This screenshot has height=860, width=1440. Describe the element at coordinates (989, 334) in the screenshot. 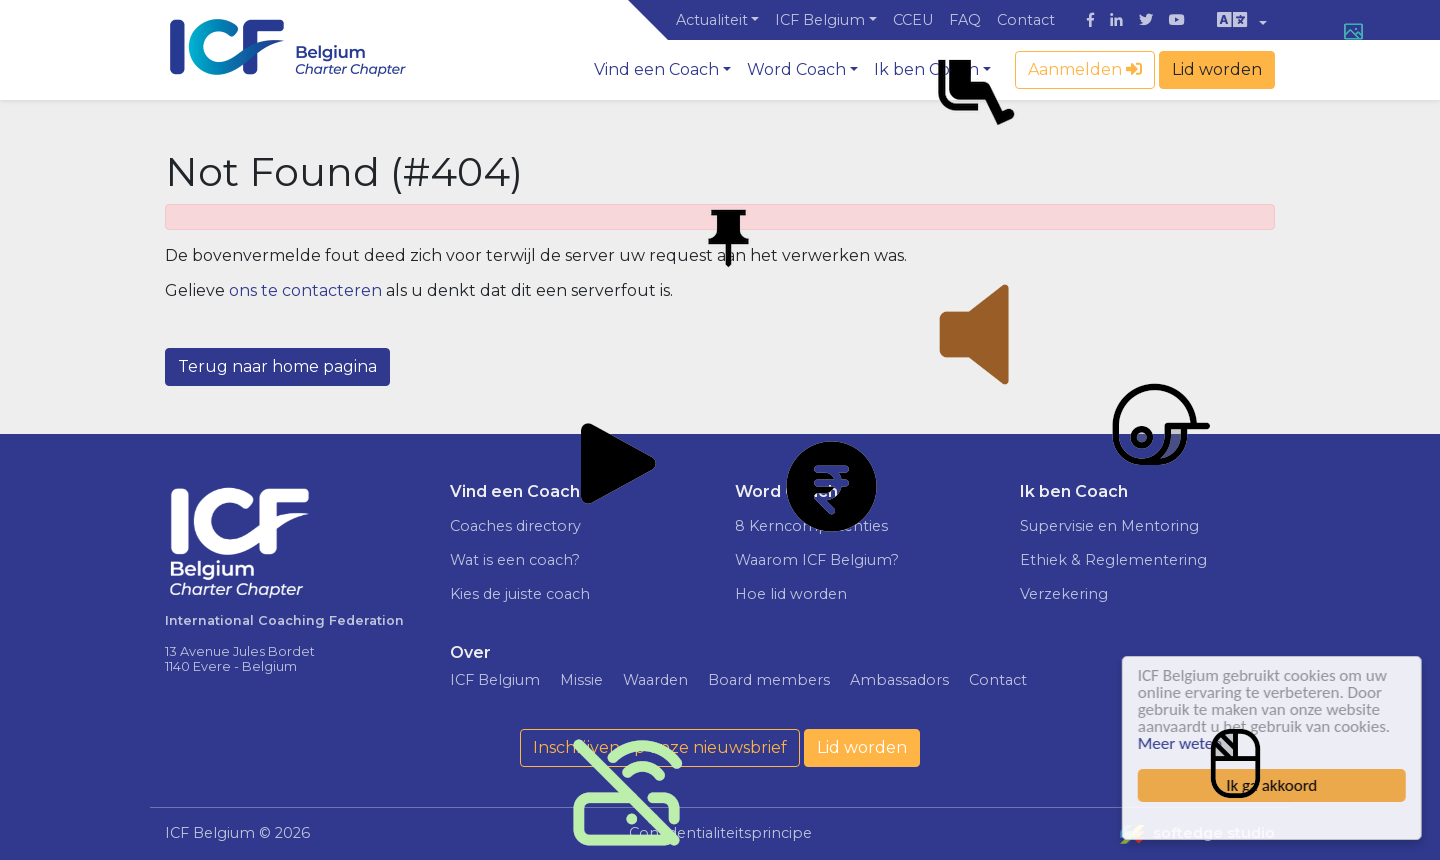

I see `speaker with no audio output` at that location.